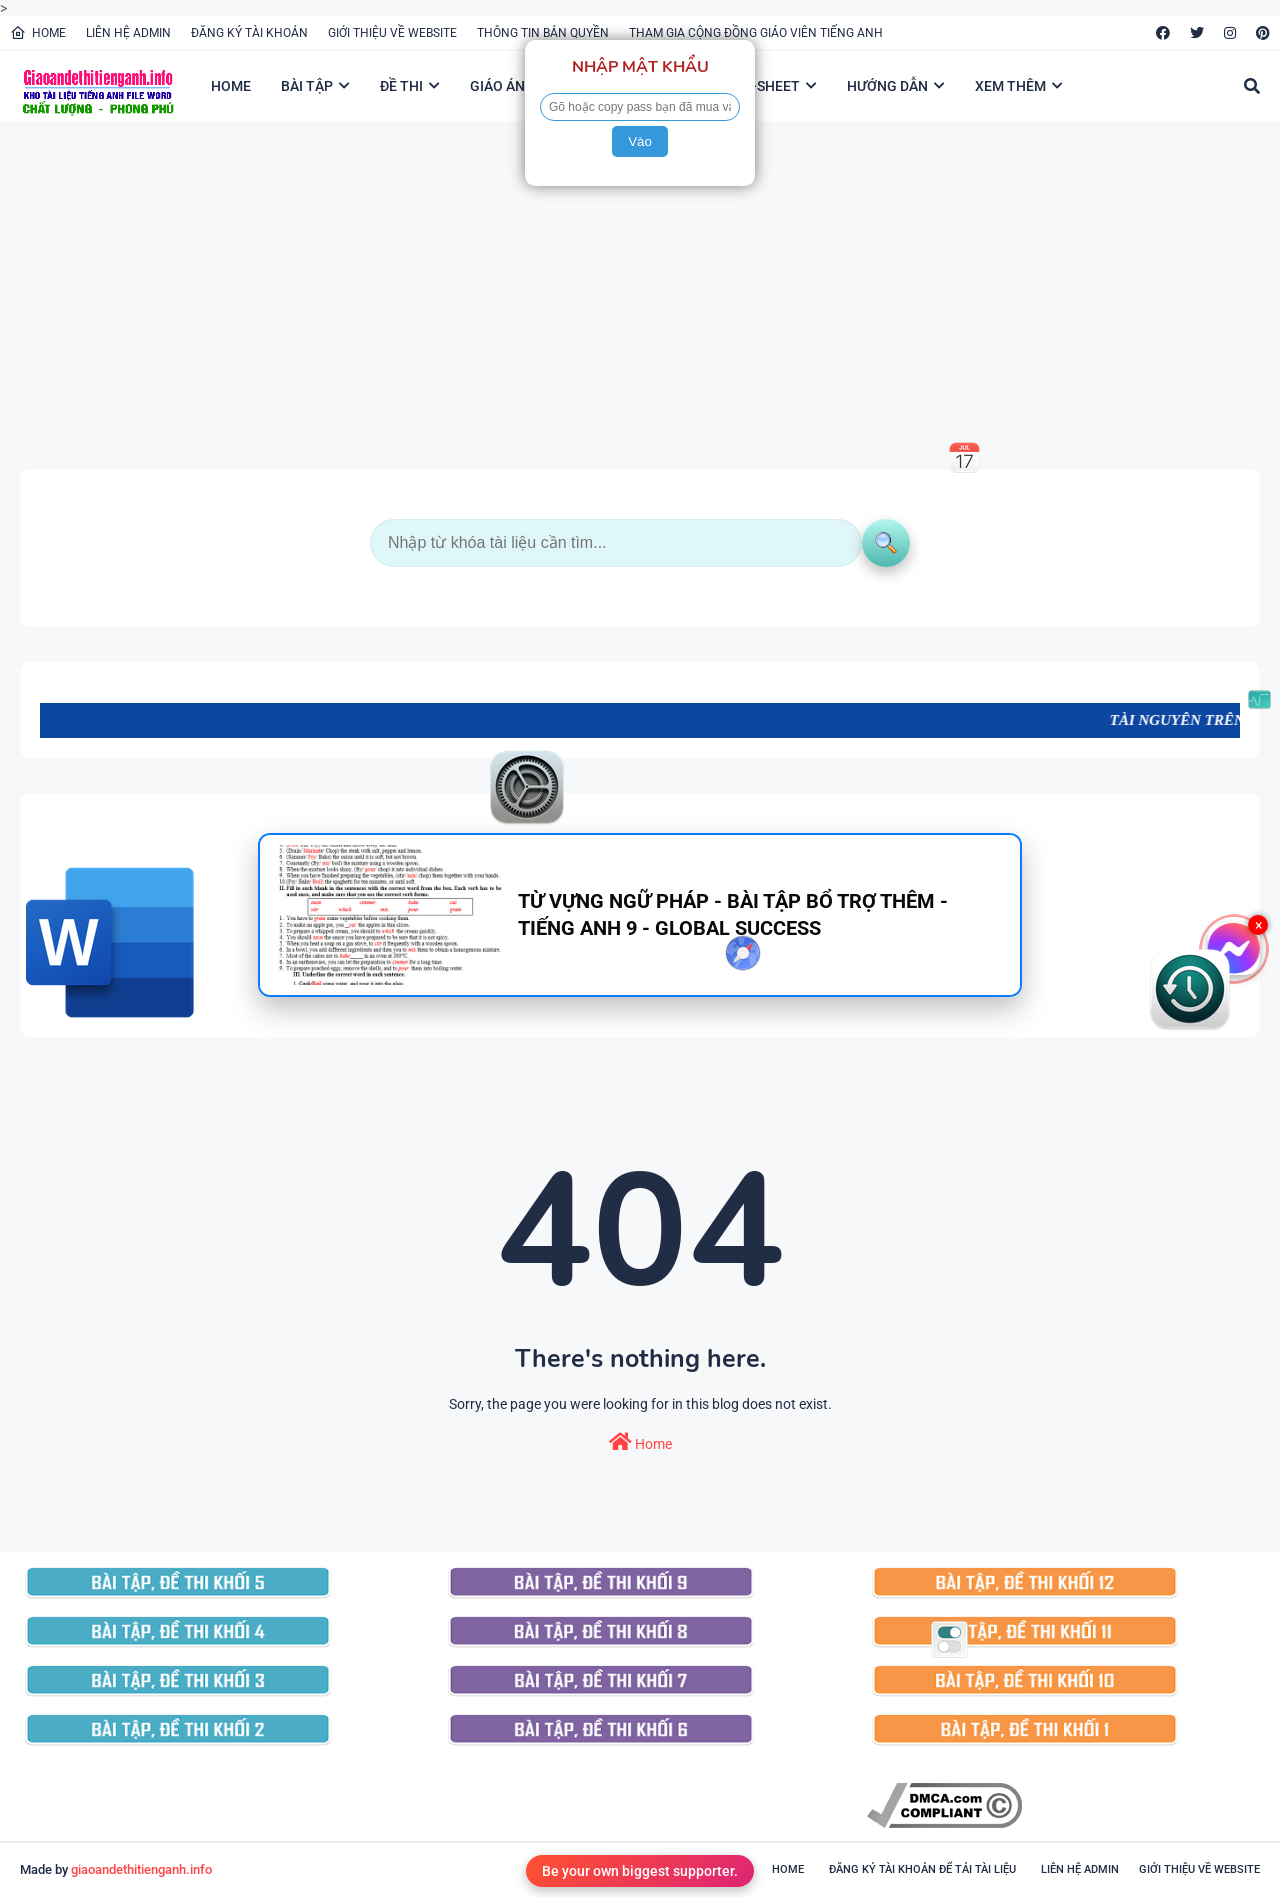  What do you see at coordinates (1190, 989) in the screenshot?
I see `open Time Machine backup utility` at bounding box center [1190, 989].